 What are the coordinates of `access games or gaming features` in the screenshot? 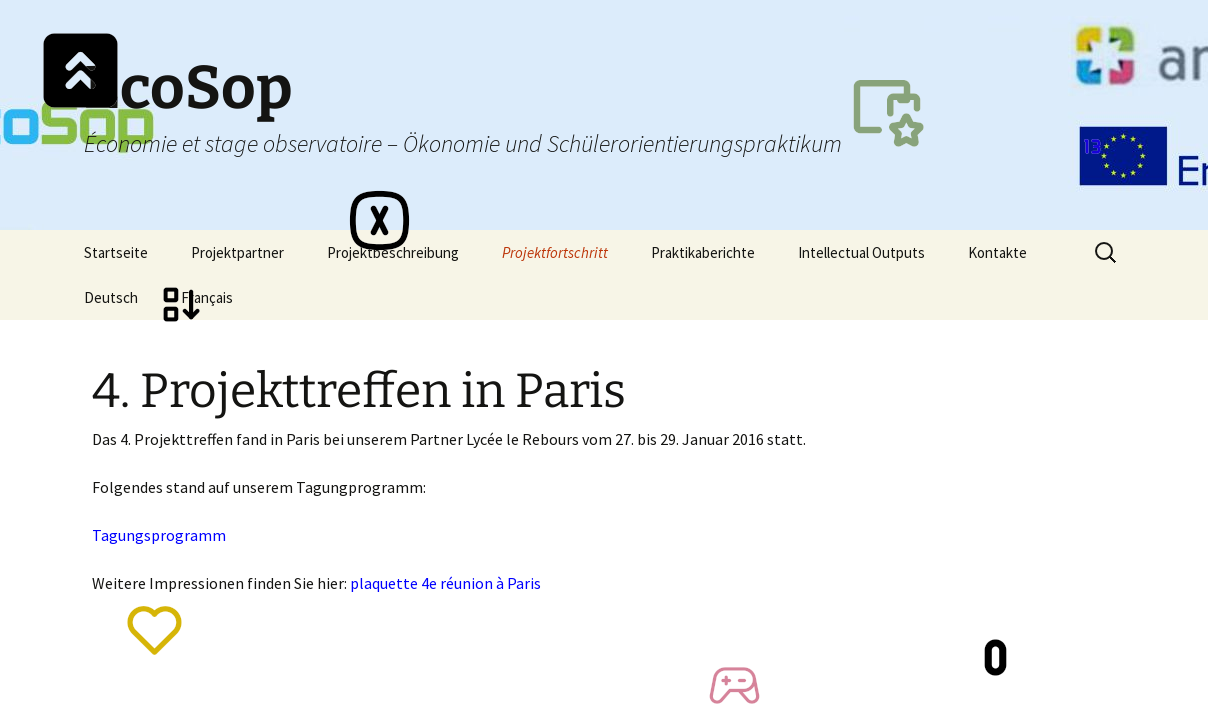 It's located at (734, 685).